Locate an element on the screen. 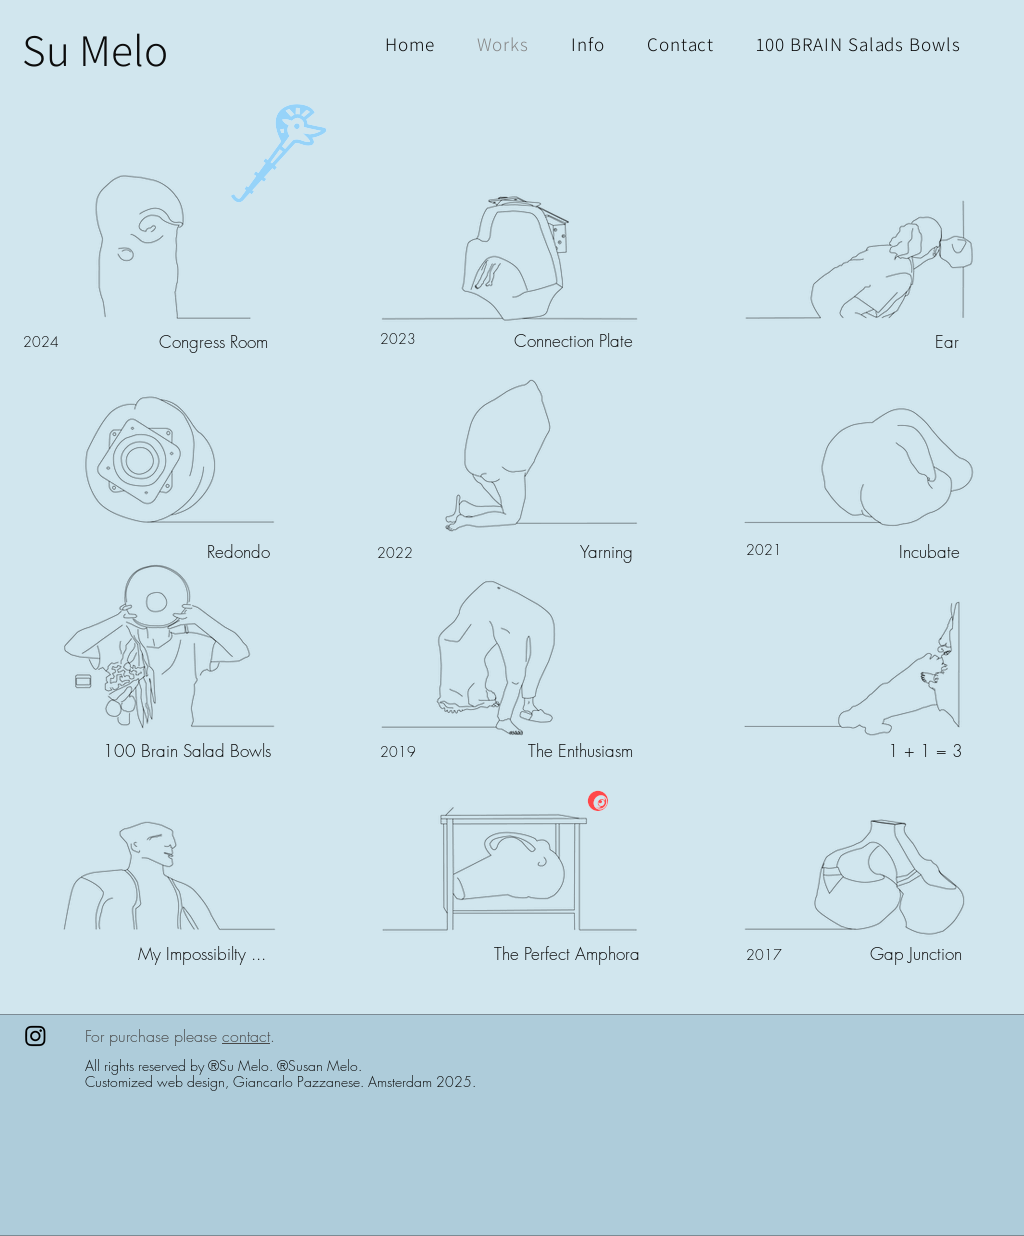  carnyx ancient war horn instrument icon is located at coordinates (276, 153).